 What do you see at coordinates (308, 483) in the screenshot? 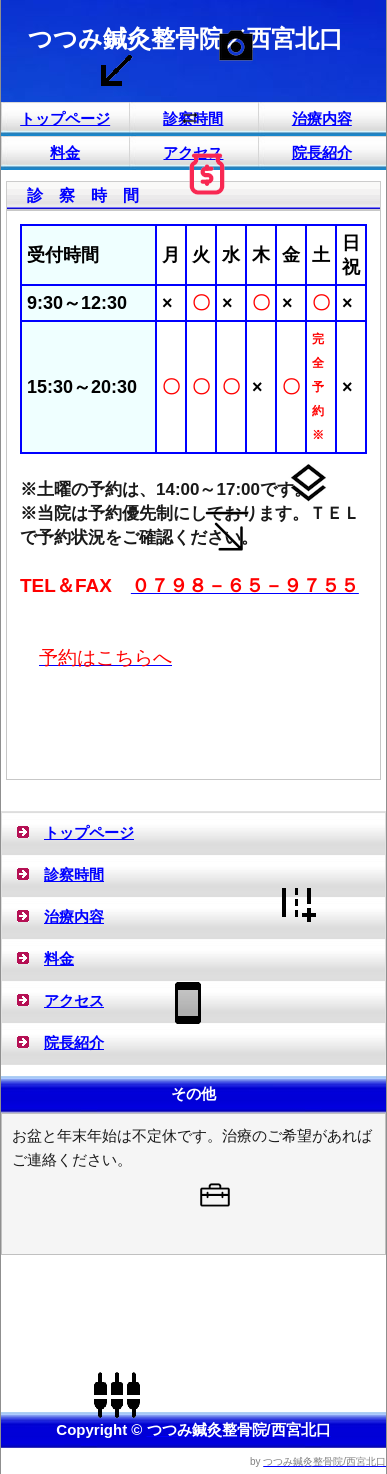
I see `toggle map layers on or off` at bounding box center [308, 483].